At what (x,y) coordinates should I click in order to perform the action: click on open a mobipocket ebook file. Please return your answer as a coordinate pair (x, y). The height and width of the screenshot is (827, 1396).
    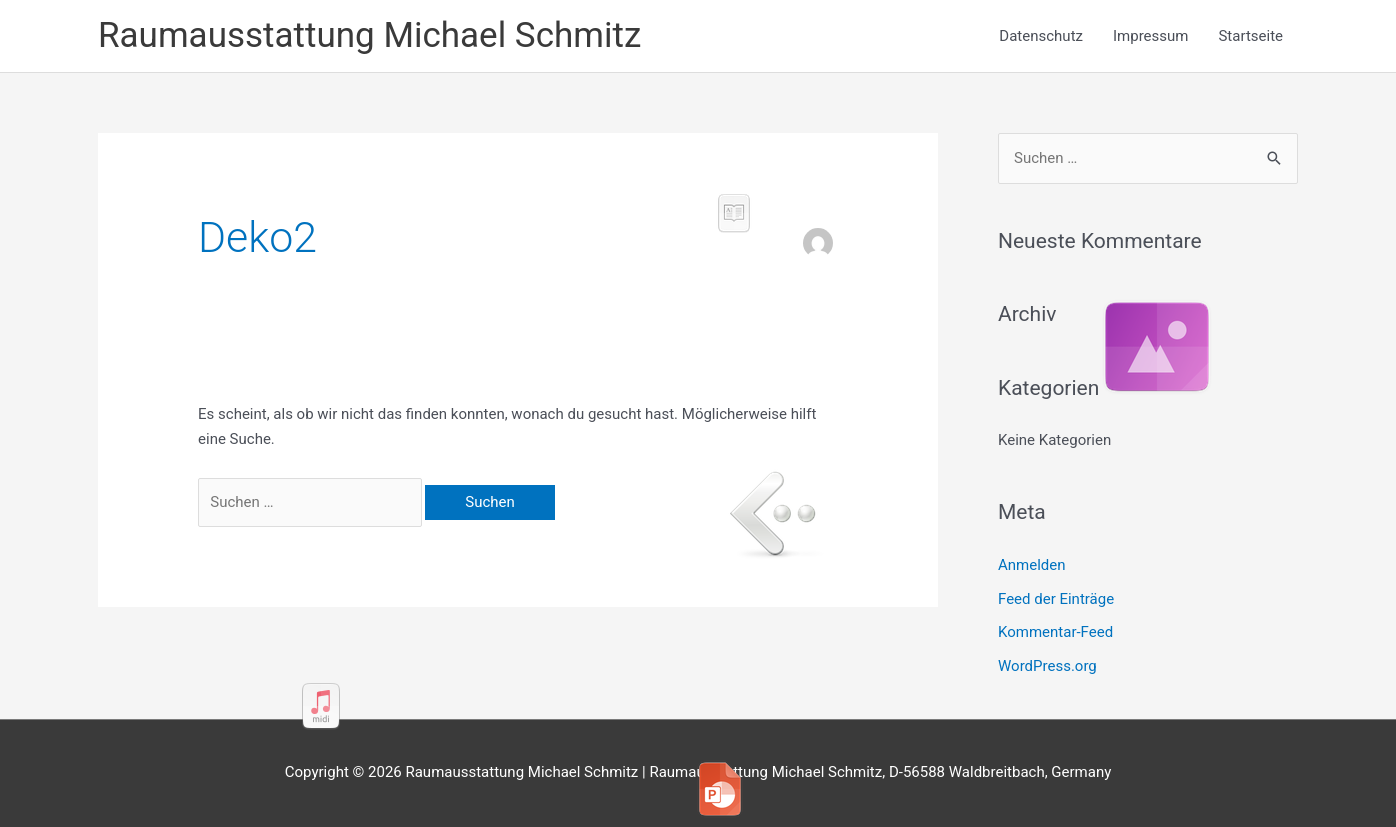
    Looking at the image, I should click on (734, 213).